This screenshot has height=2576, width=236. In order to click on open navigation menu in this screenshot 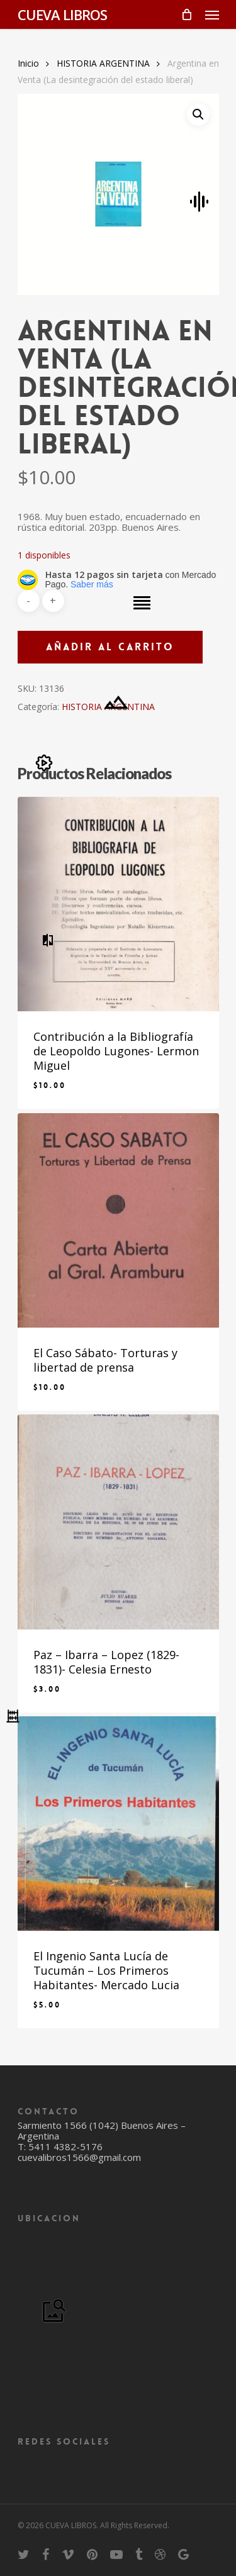, I will do `click(142, 602)`.